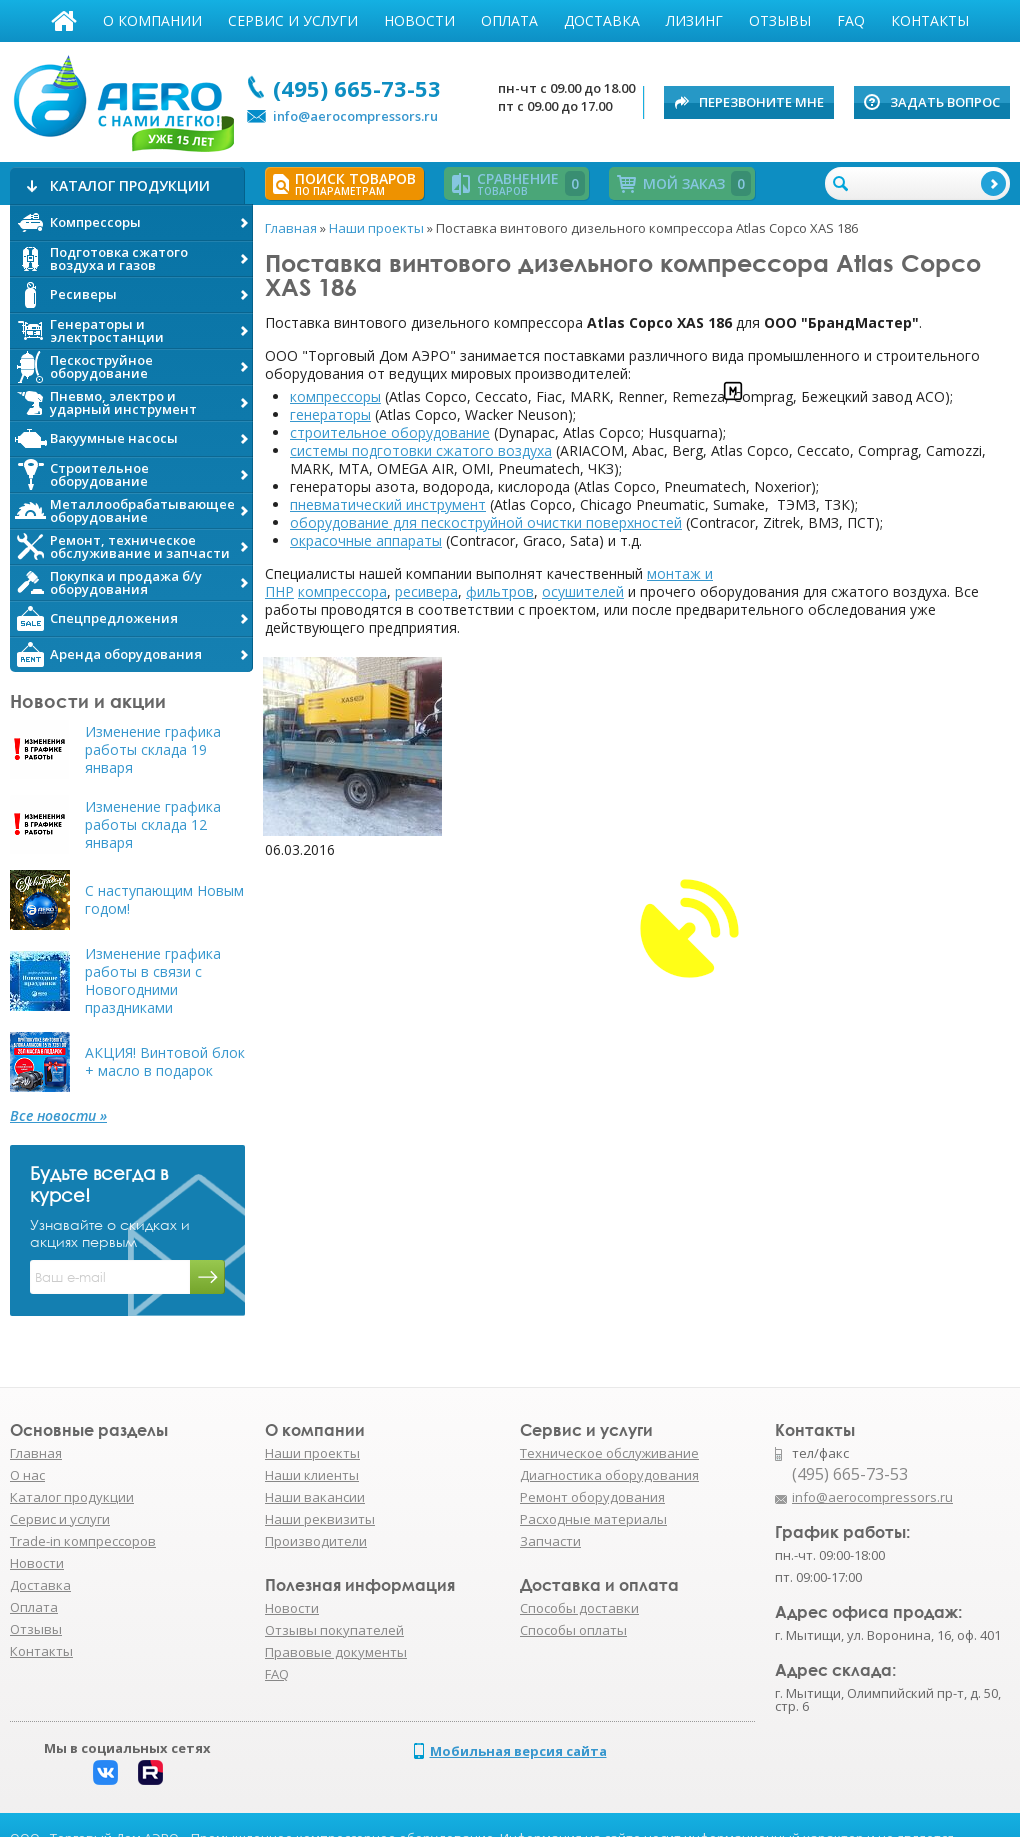  What do you see at coordinates (733, 391) in the screenshot?
I see `select medium size option` at bounding box center [733, 391].